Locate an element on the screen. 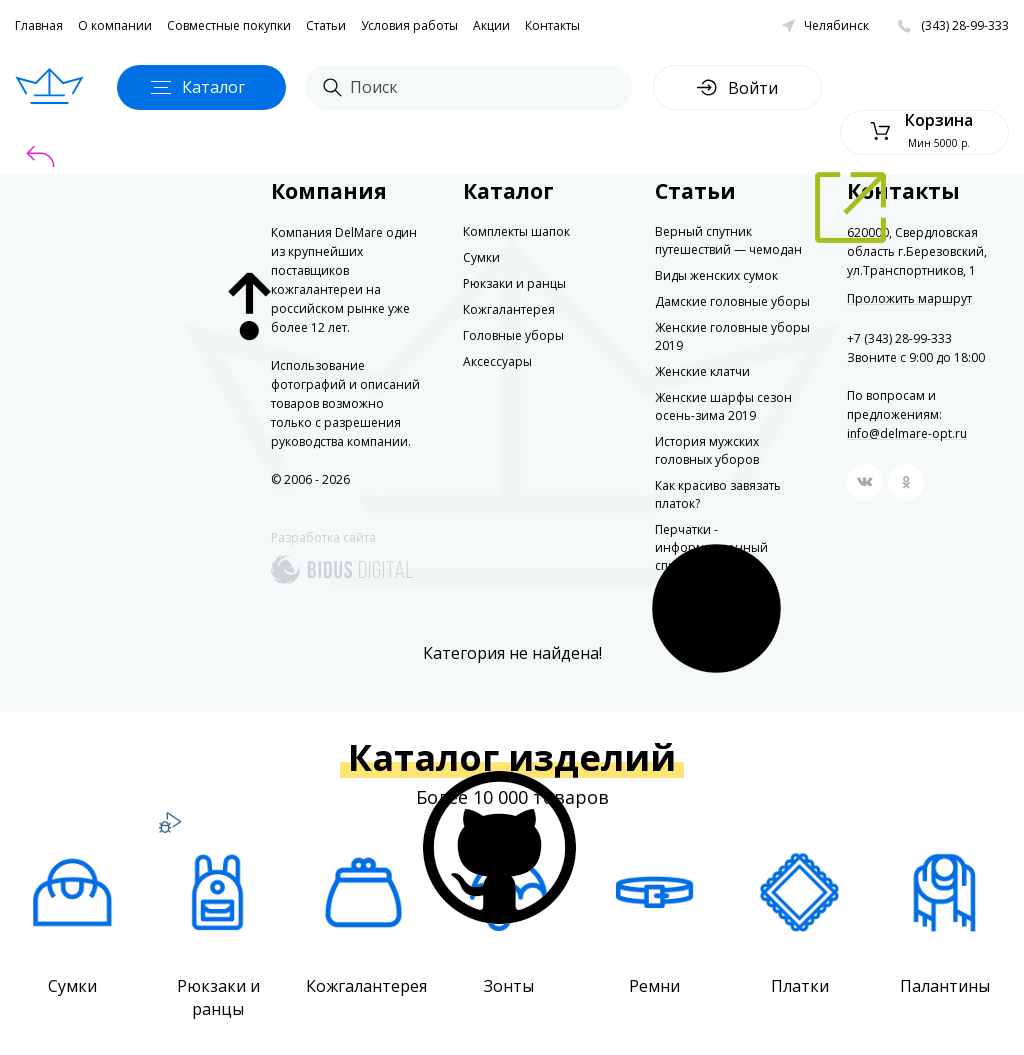  open GitHub repository is located at coordinates (499, 847).